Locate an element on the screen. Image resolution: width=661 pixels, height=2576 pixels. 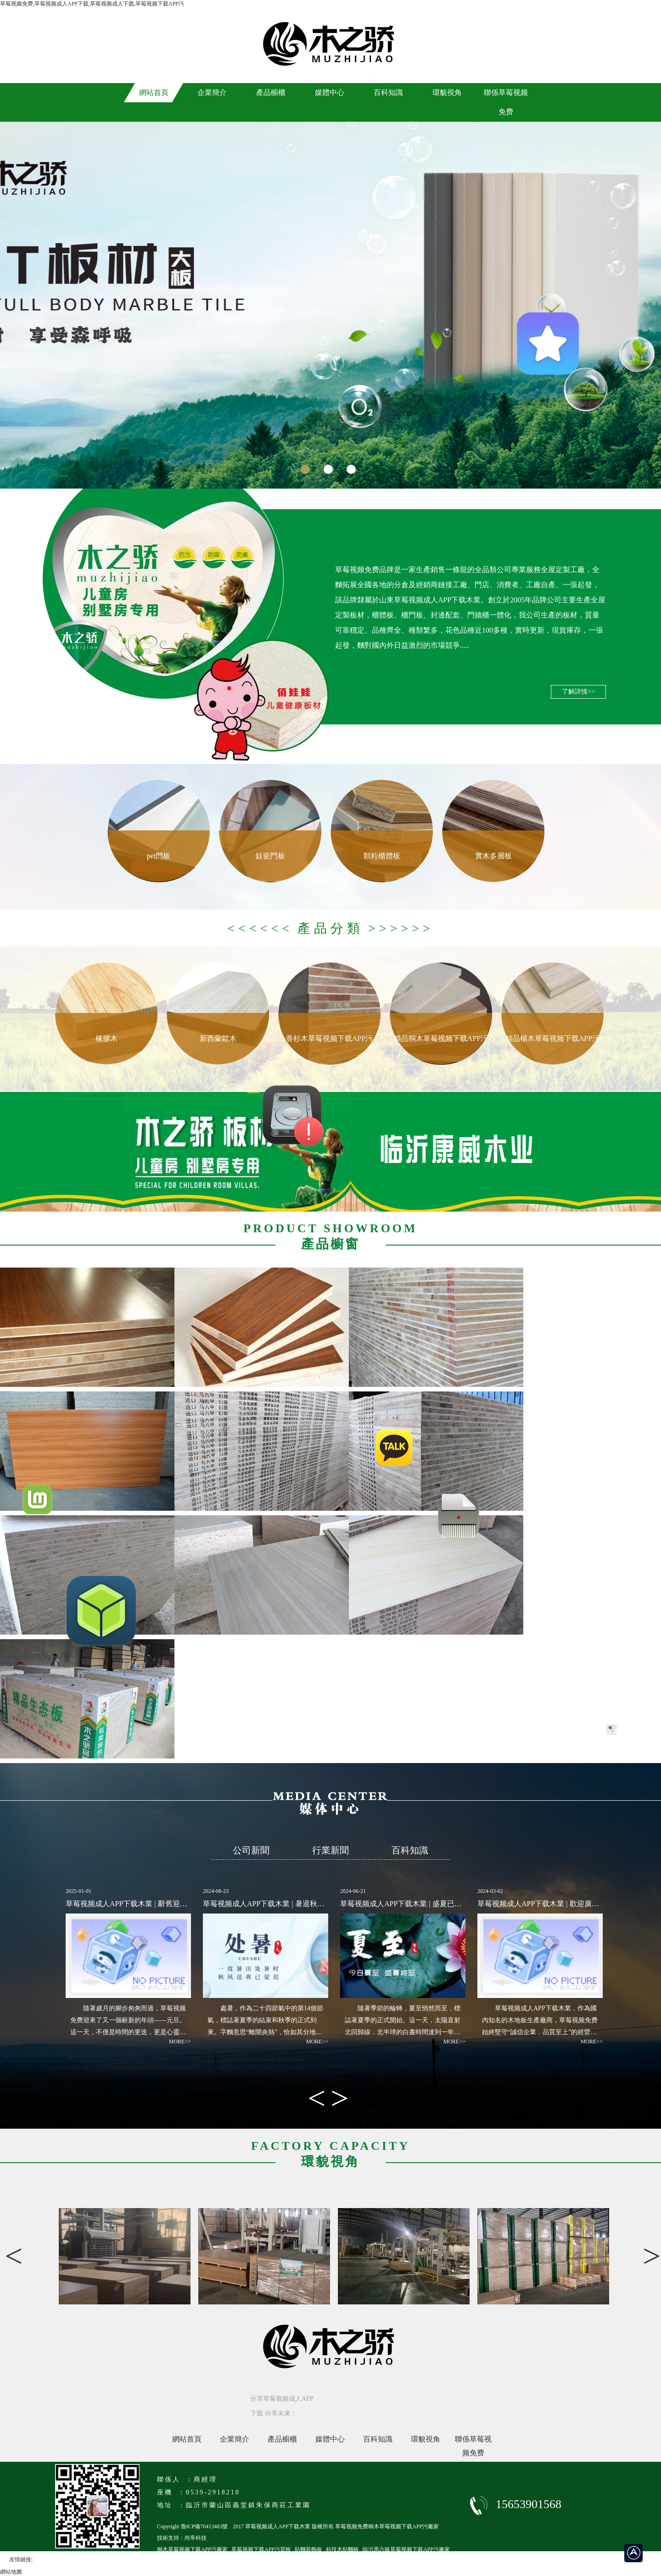
open raider app for document scanning is located at coordinates (459, 1517).